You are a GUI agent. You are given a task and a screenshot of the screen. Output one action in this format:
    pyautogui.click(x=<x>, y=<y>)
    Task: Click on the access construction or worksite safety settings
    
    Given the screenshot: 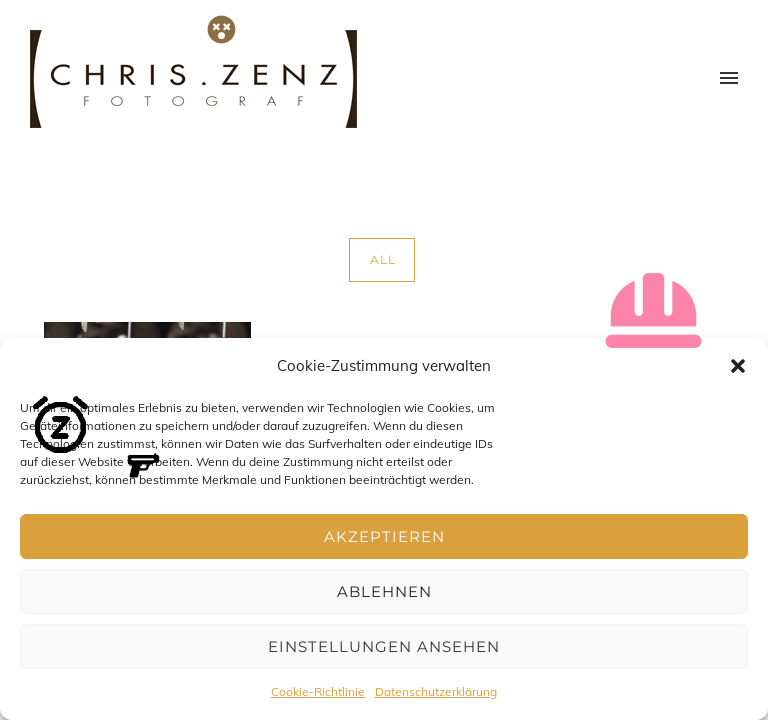 What is the action you would take?
    pyautogui.click(x=653, y=310)
    